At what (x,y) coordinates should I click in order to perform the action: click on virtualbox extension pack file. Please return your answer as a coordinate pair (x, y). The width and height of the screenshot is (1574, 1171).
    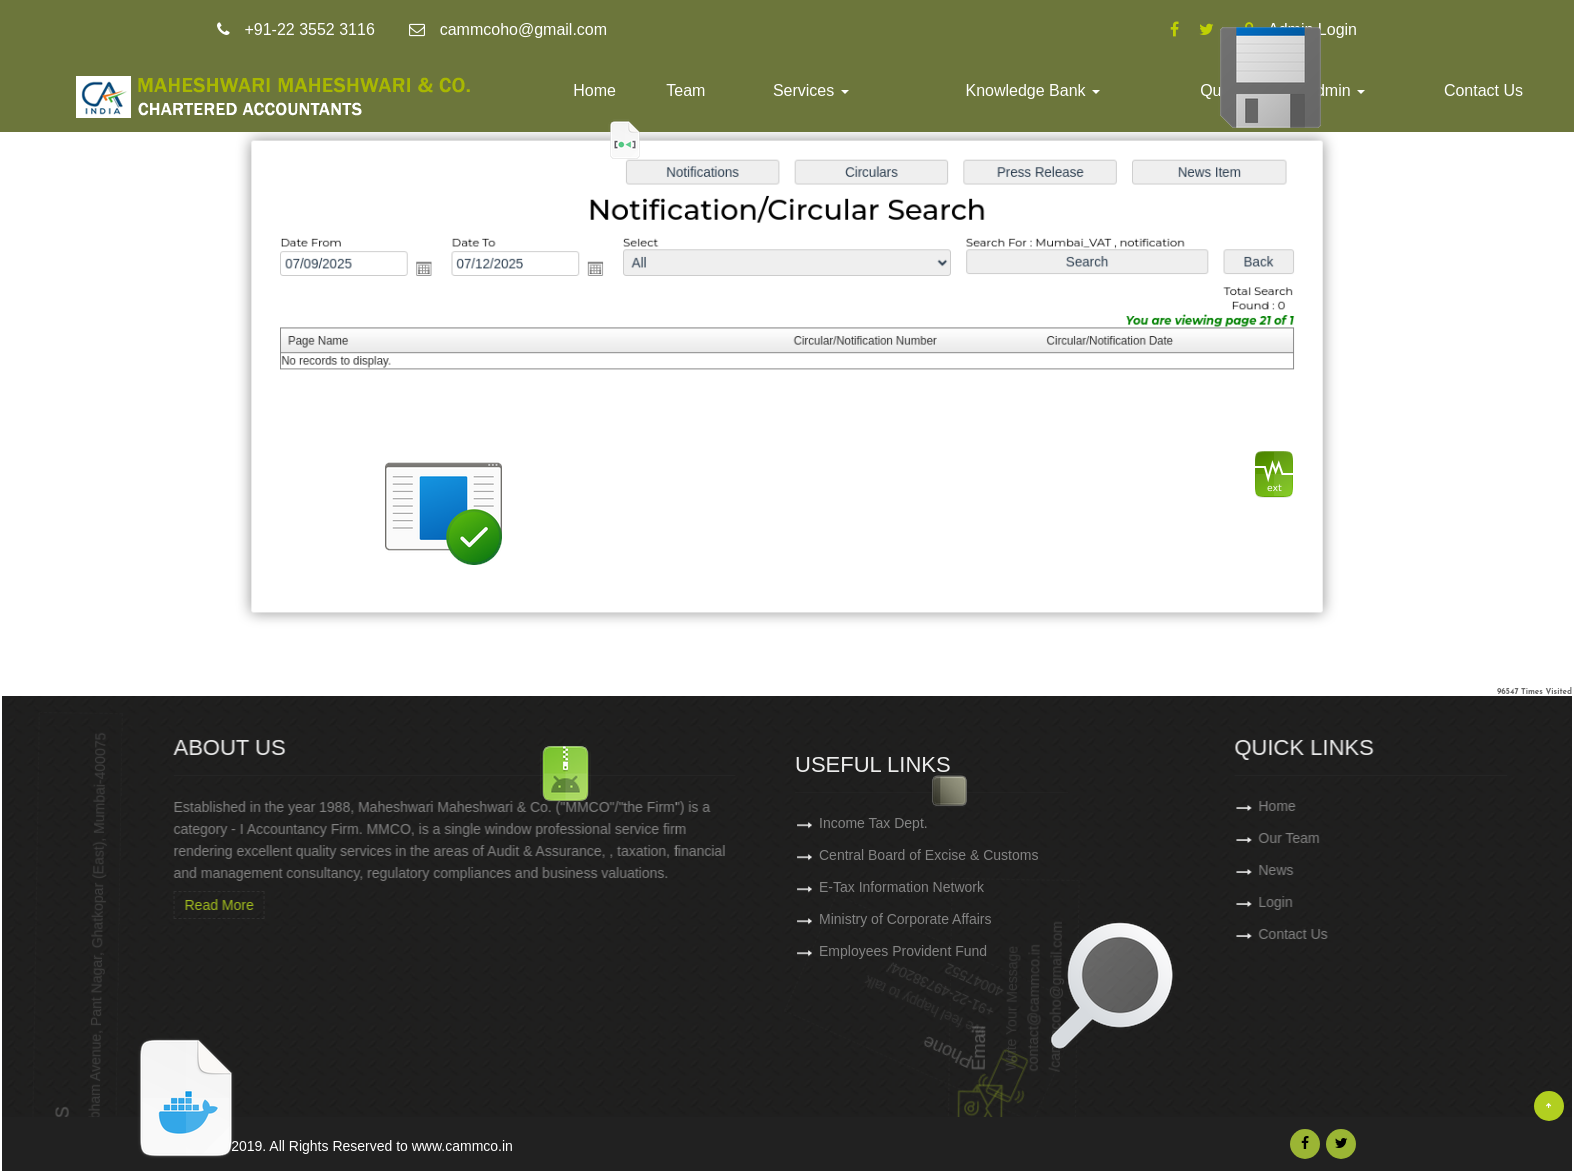
    Looking at the image, I should click on (1274, 474).